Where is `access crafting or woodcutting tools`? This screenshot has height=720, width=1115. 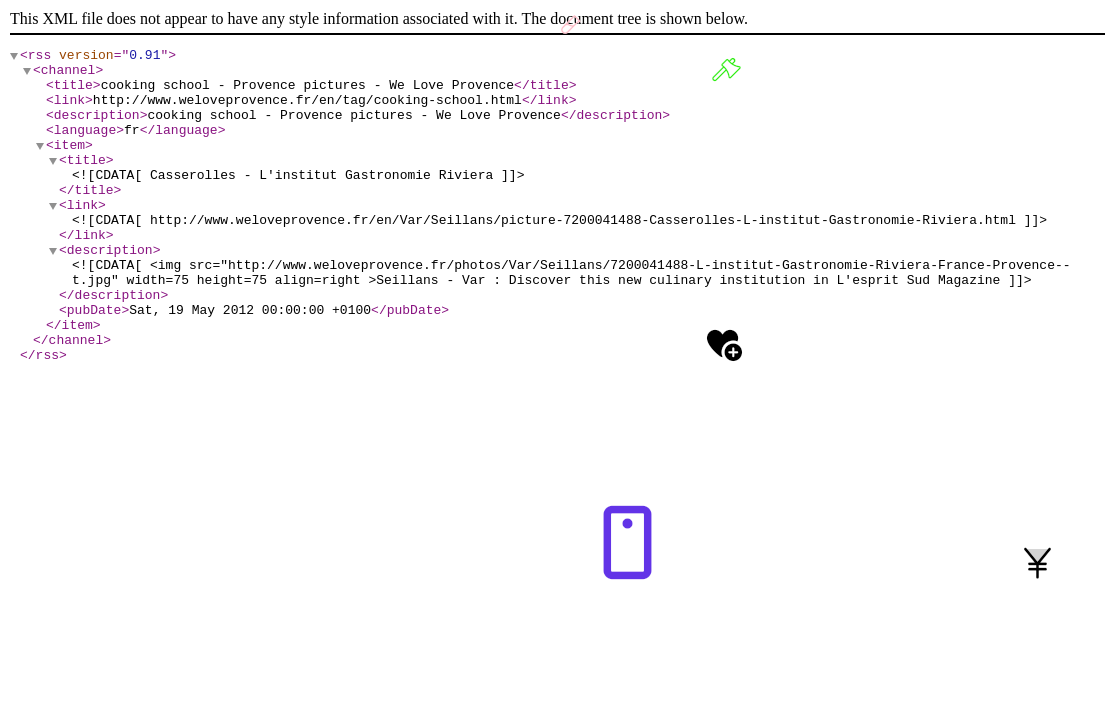 access crafting or woodcutting tools is located at coordinates (726, 70).